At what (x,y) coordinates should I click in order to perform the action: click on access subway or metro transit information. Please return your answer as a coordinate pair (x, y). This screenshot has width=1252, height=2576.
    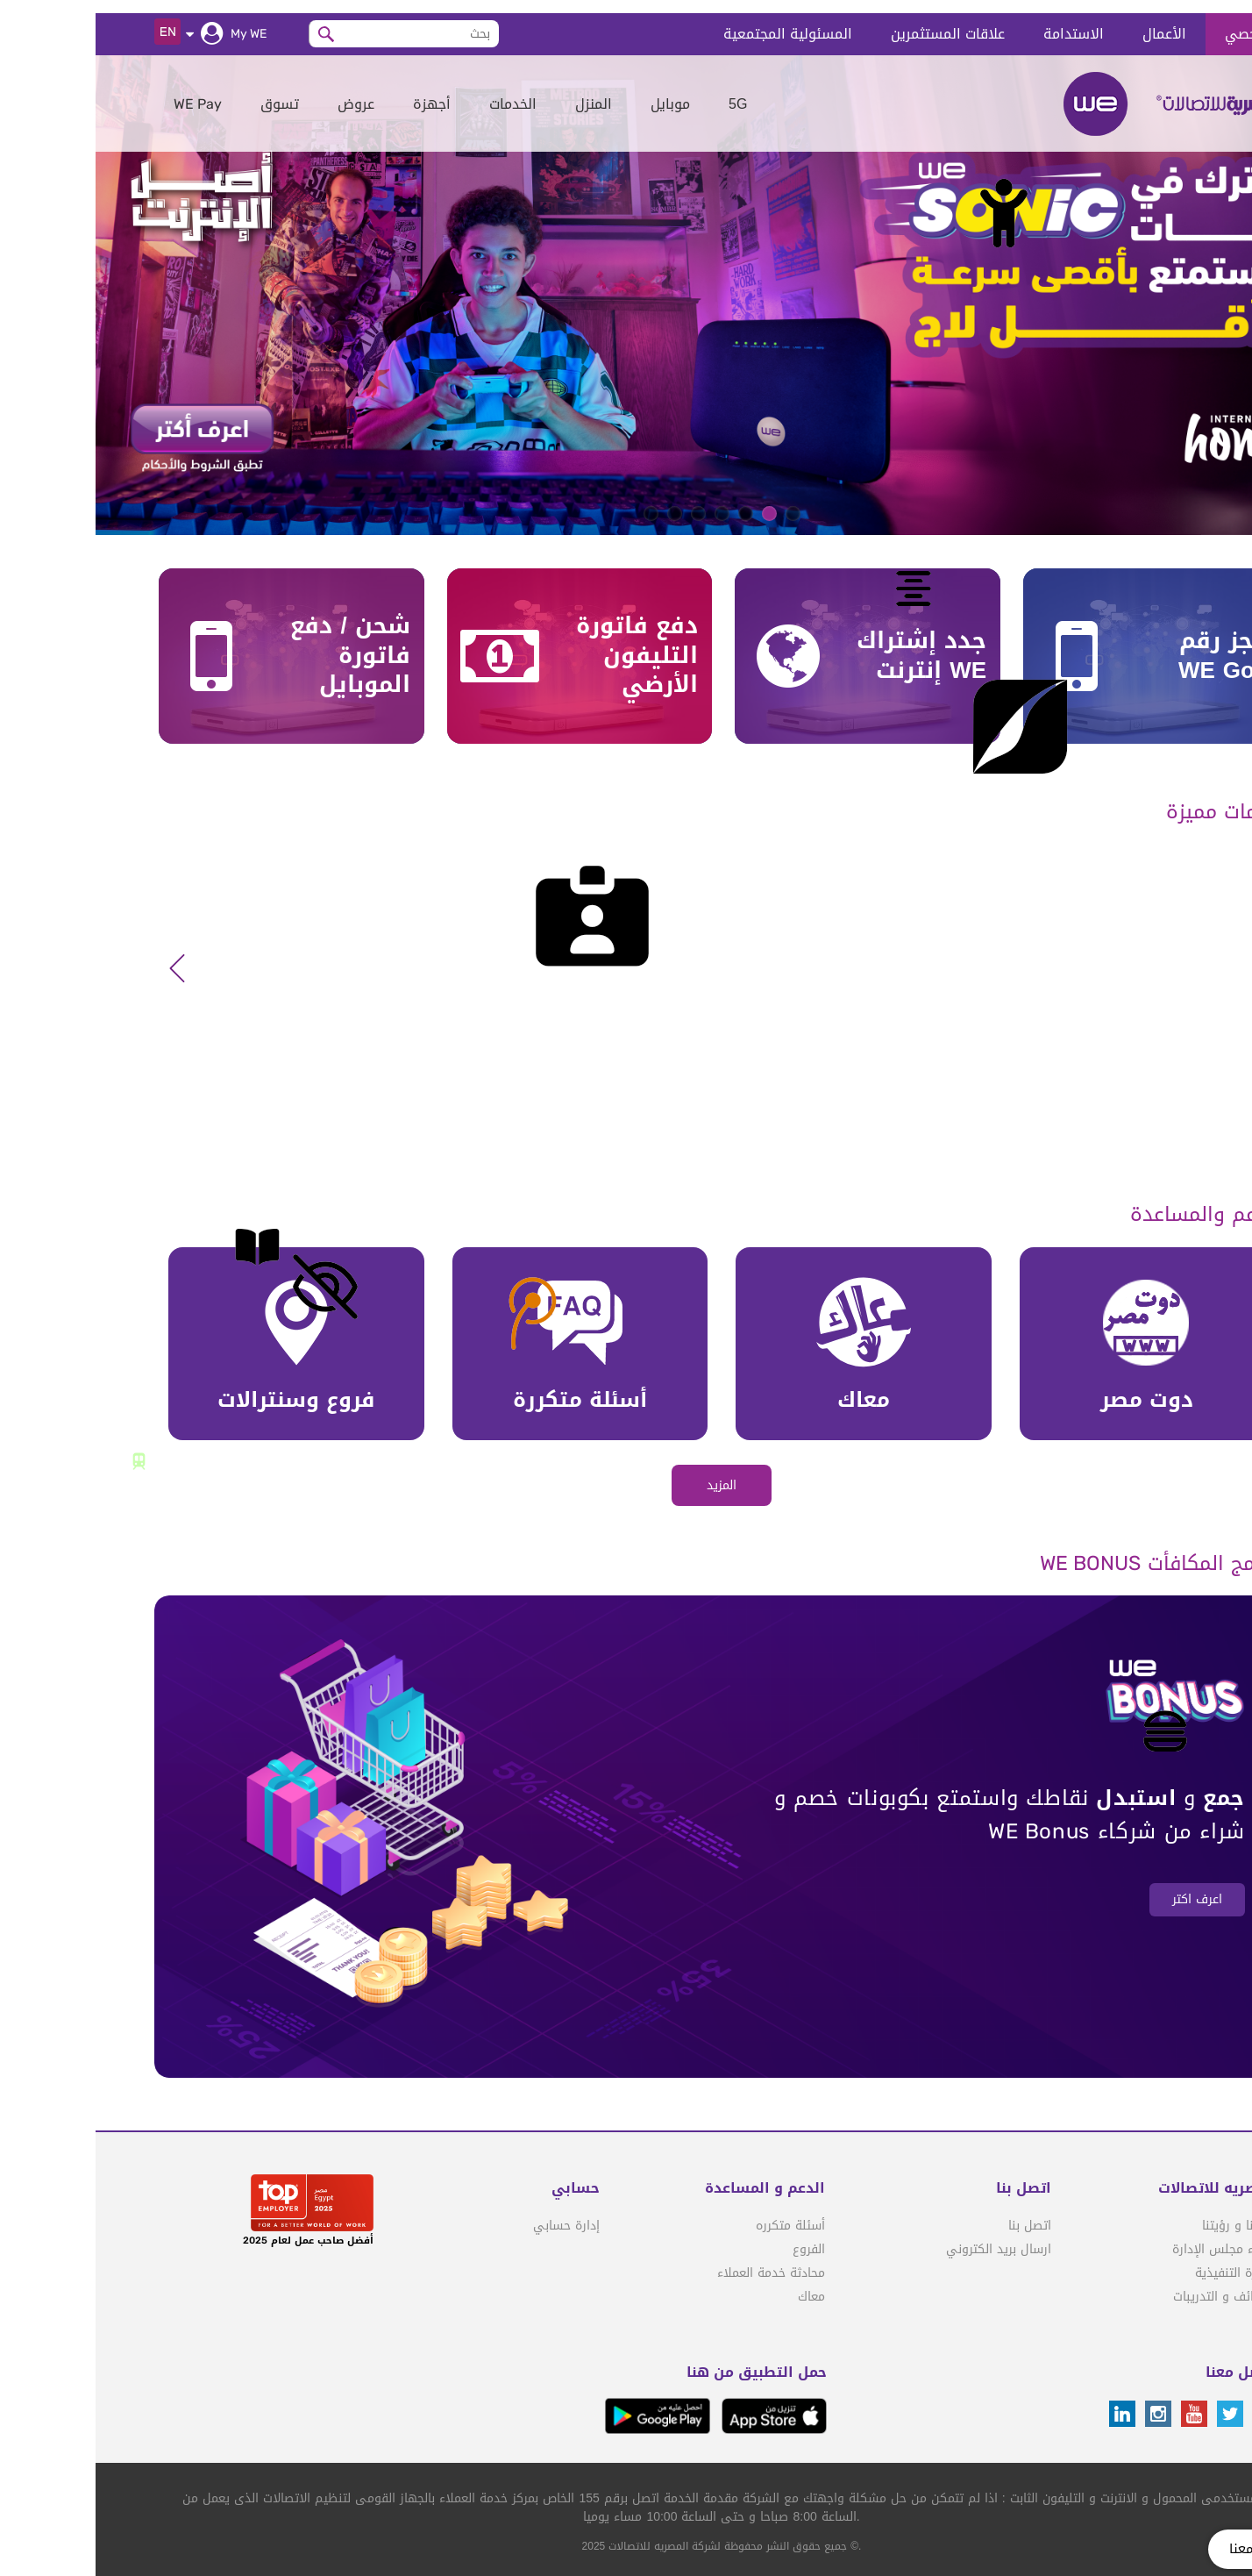
    Looking at the image, I should click on (139, 1460).